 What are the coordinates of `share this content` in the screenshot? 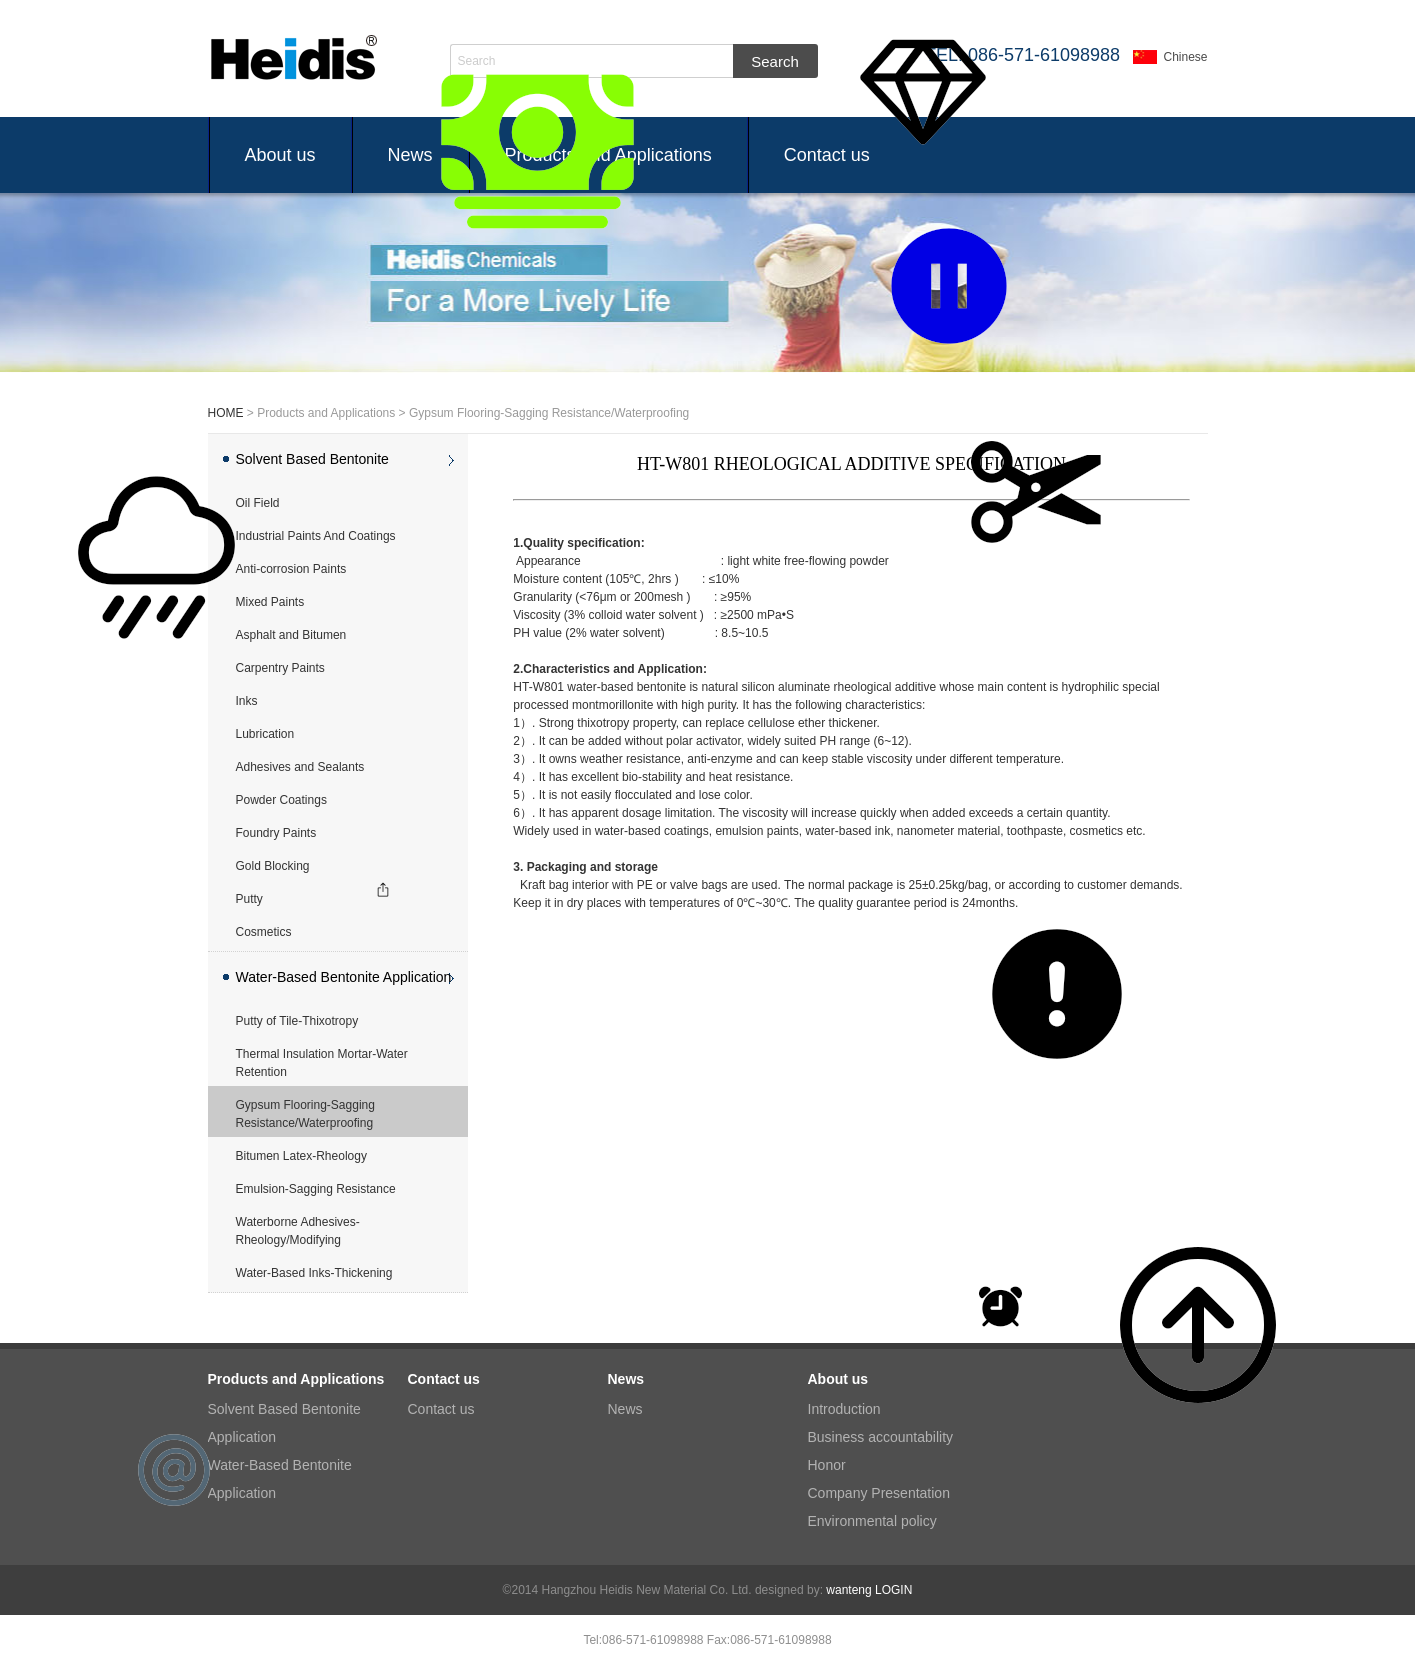 It's located at (383, 890).